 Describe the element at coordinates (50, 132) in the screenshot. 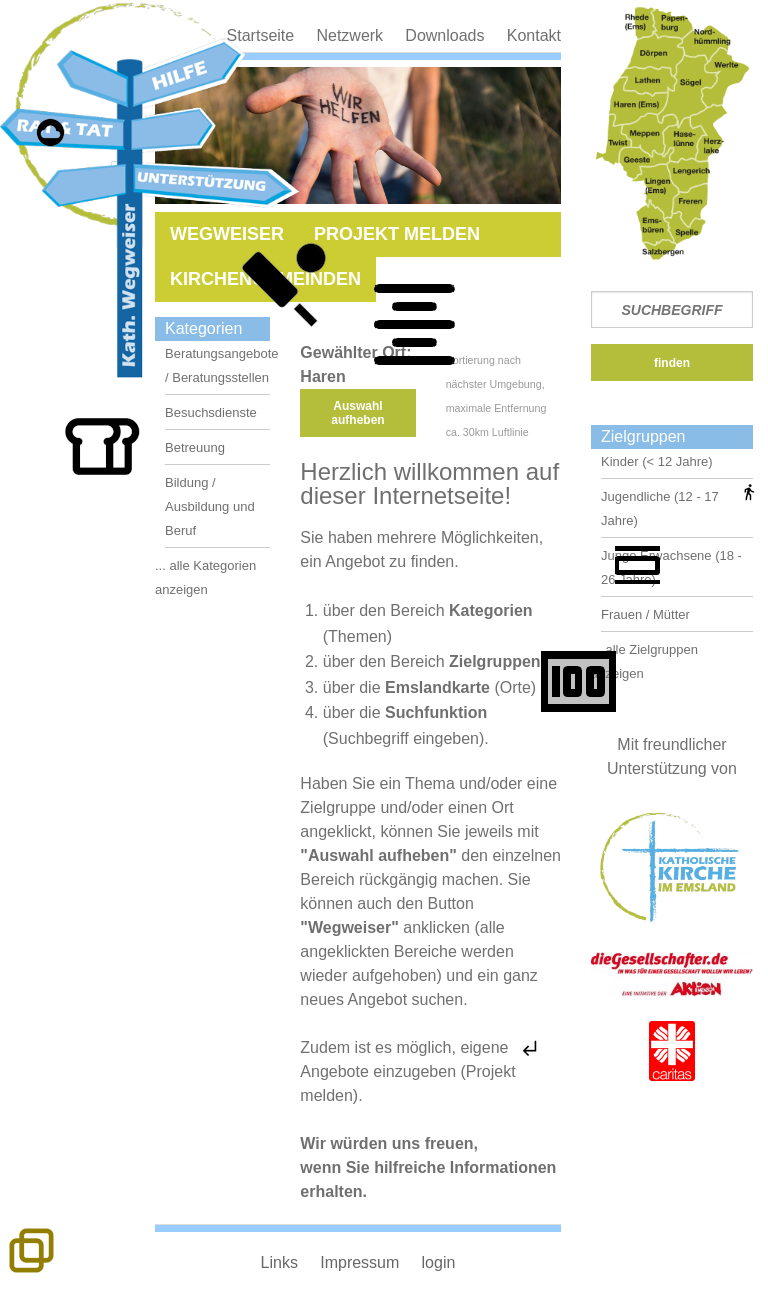

I see `access cloud storage` at that location.